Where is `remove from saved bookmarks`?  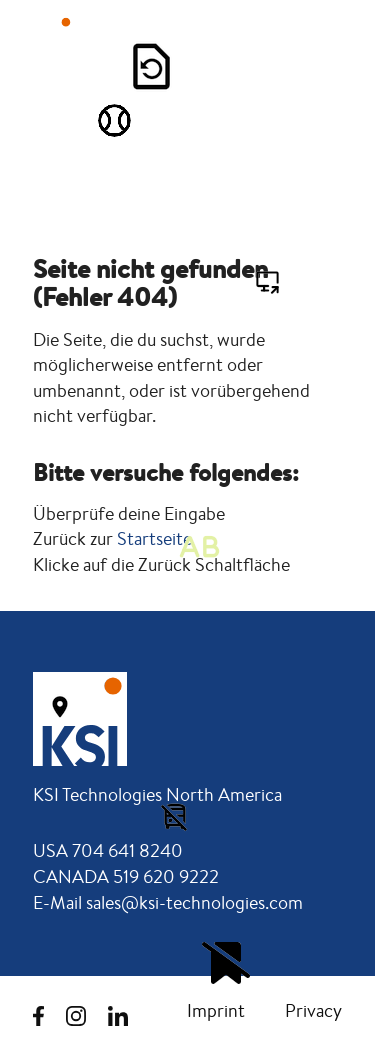
remove from saved bookmarks is located at coordinates (226, 963).